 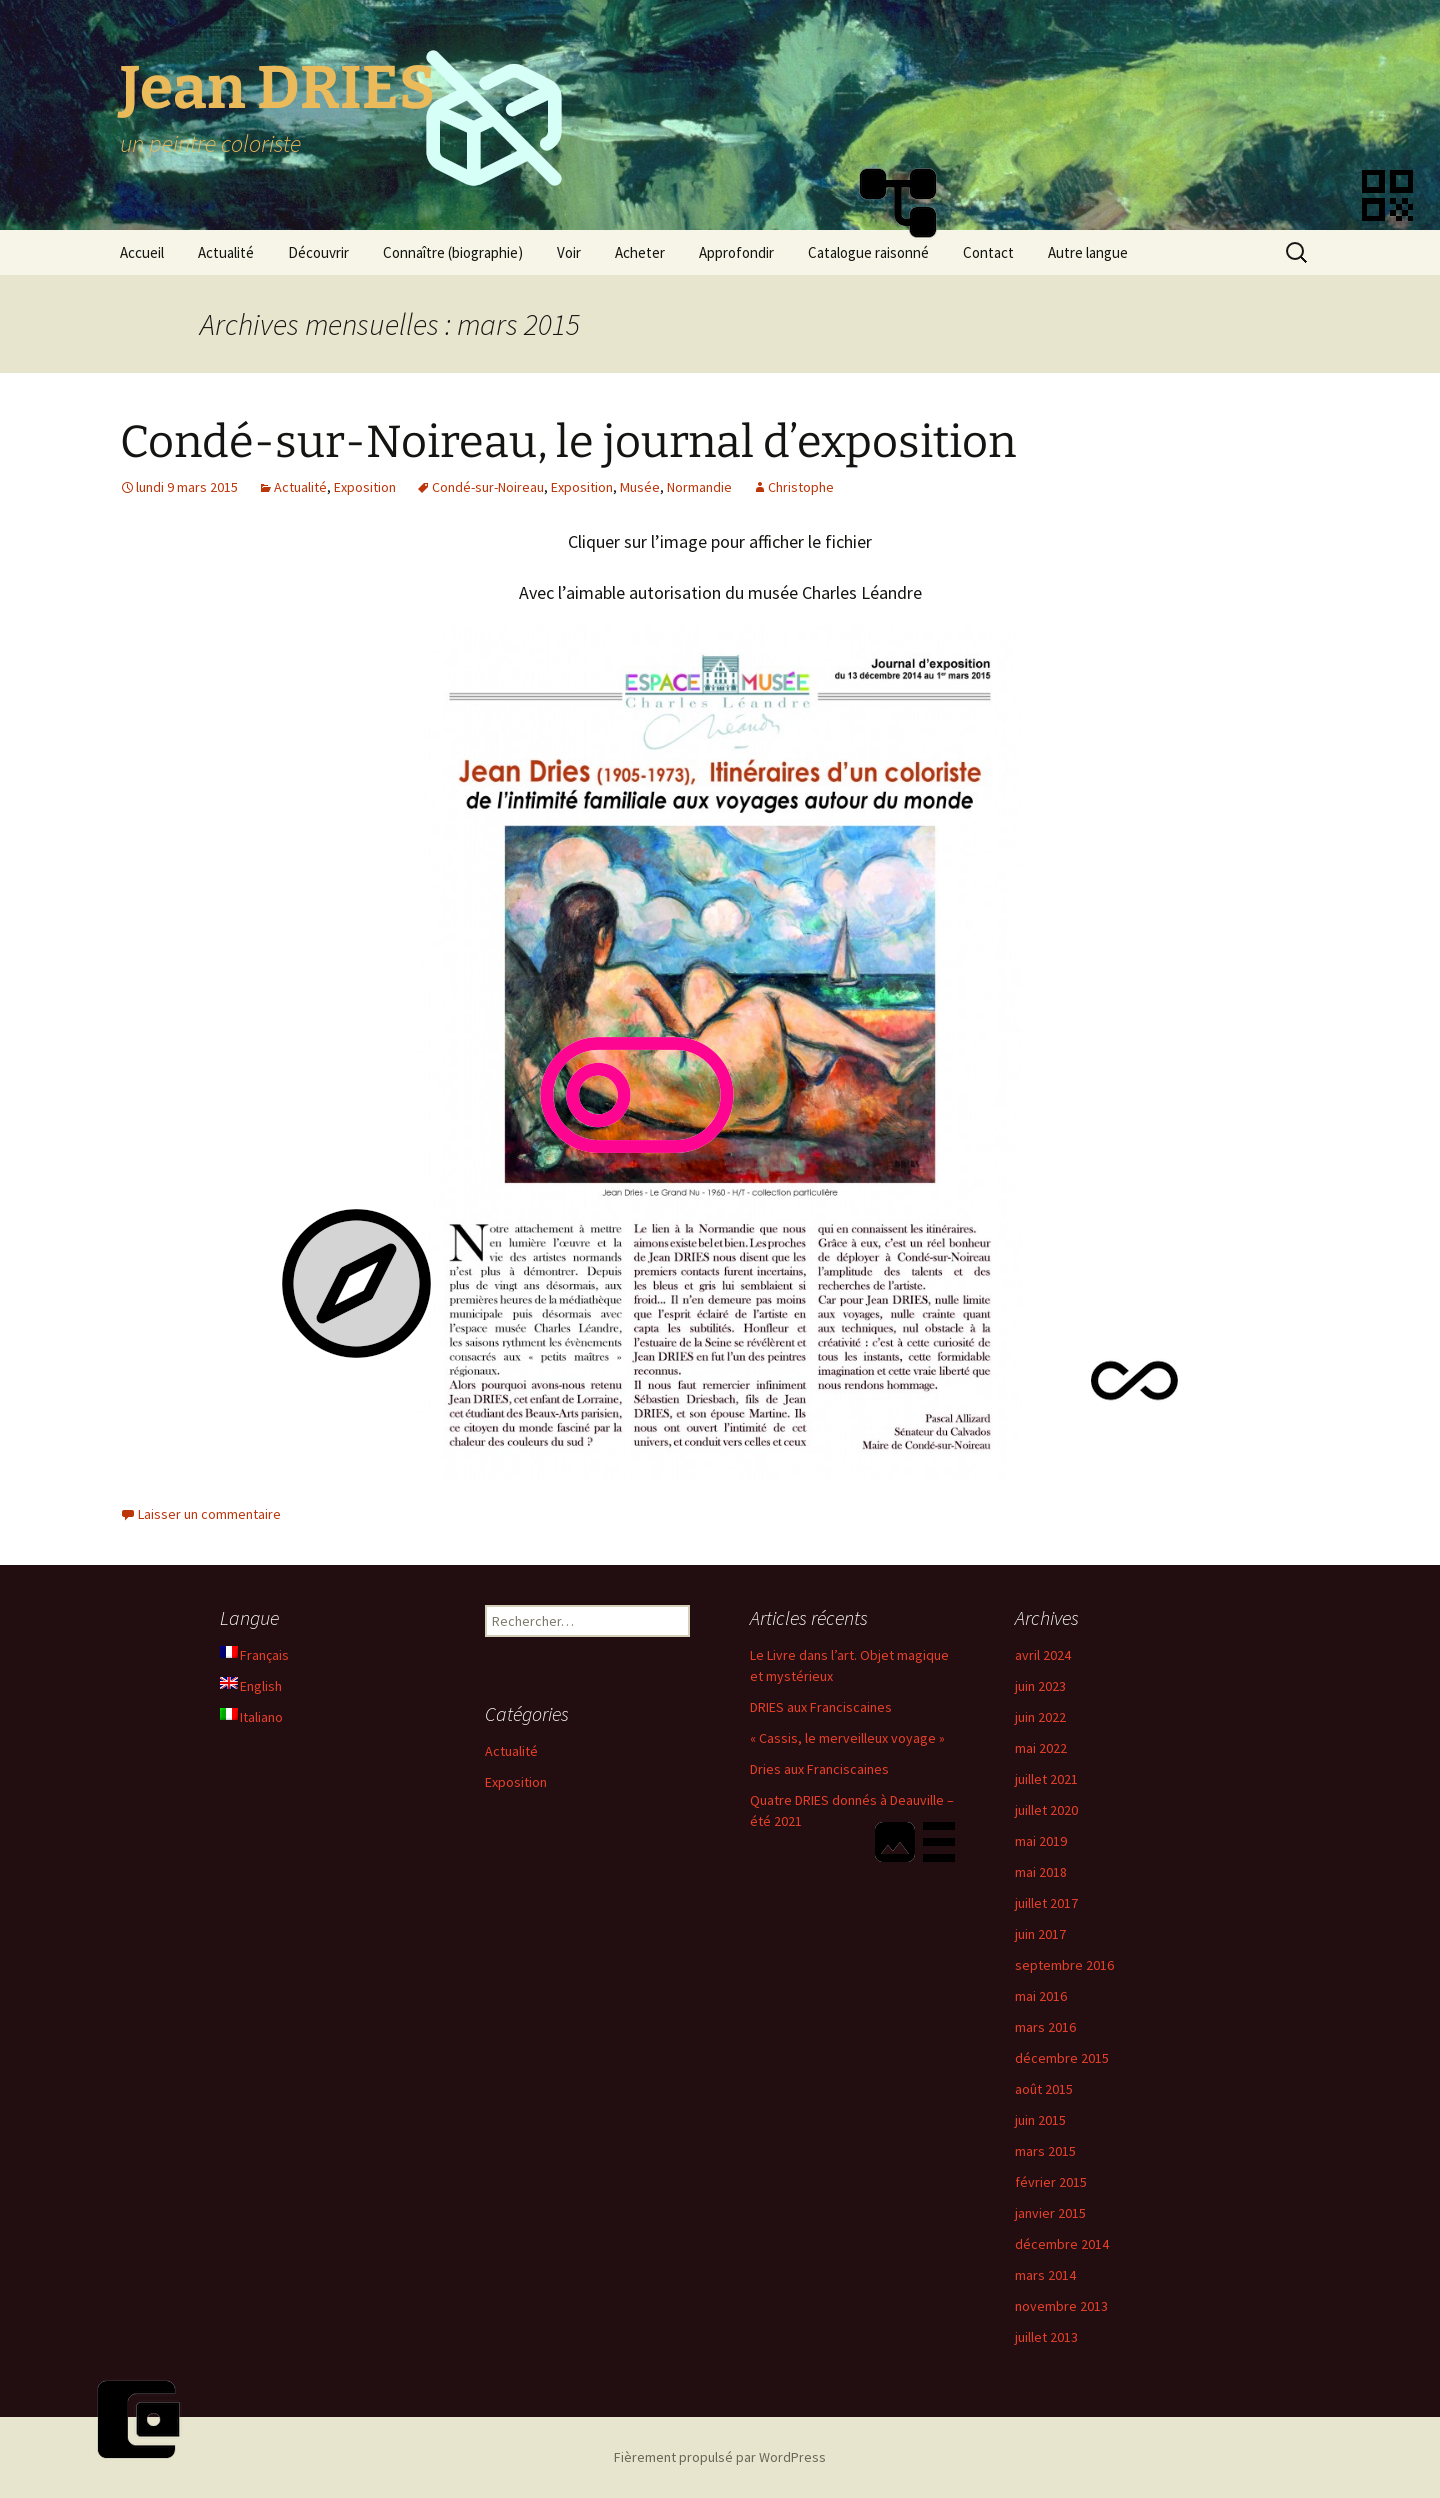 I want to click on scan or generate a QR code, so click(x=1387, y=195).